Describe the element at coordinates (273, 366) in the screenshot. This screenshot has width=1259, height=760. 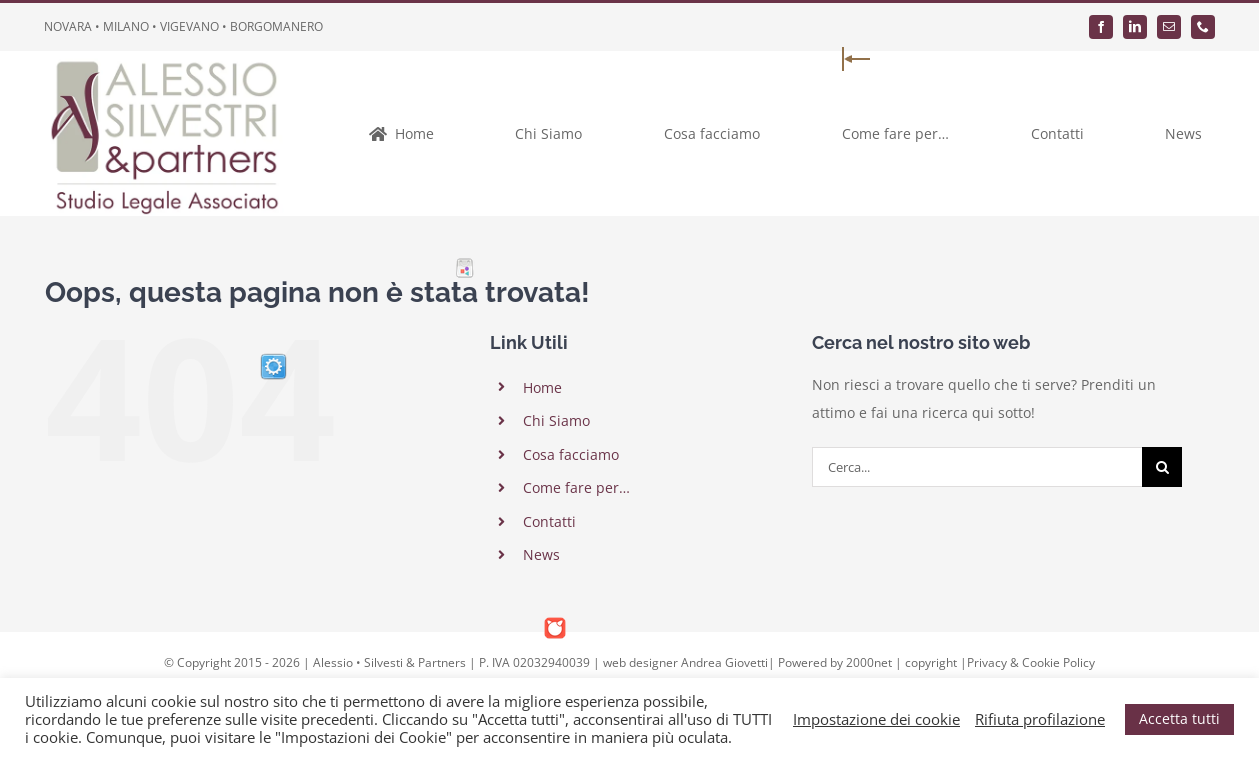
I see `windows installer package file` at that location.